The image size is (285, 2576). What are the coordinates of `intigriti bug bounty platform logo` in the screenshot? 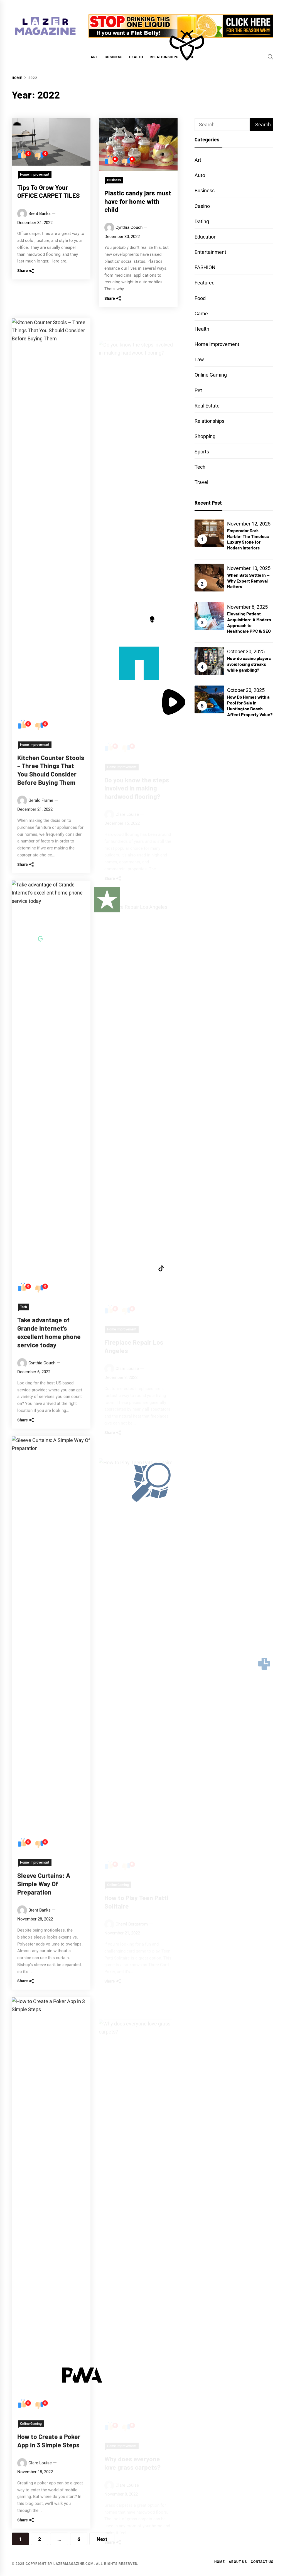 It's located at (187, 45).